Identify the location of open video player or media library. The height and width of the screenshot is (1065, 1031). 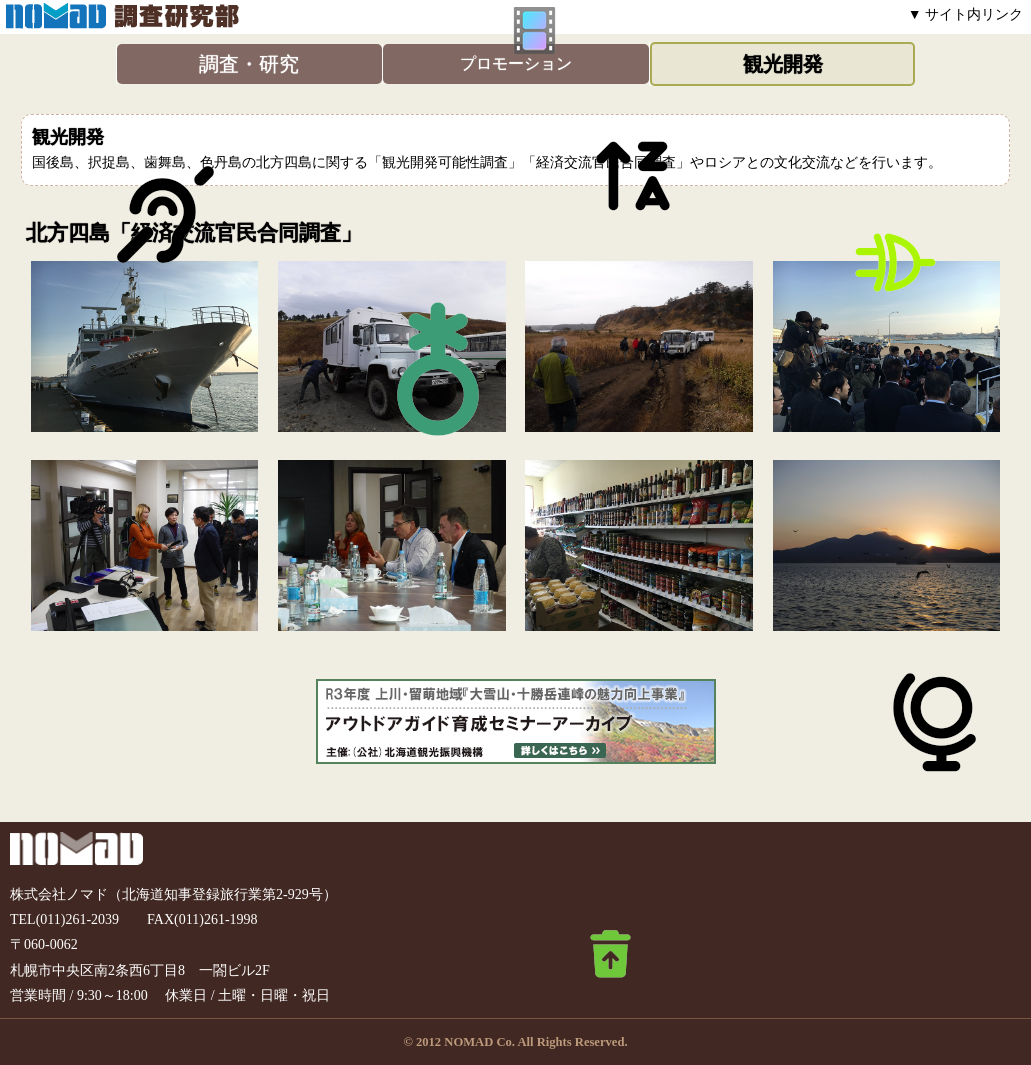
(534, 30).